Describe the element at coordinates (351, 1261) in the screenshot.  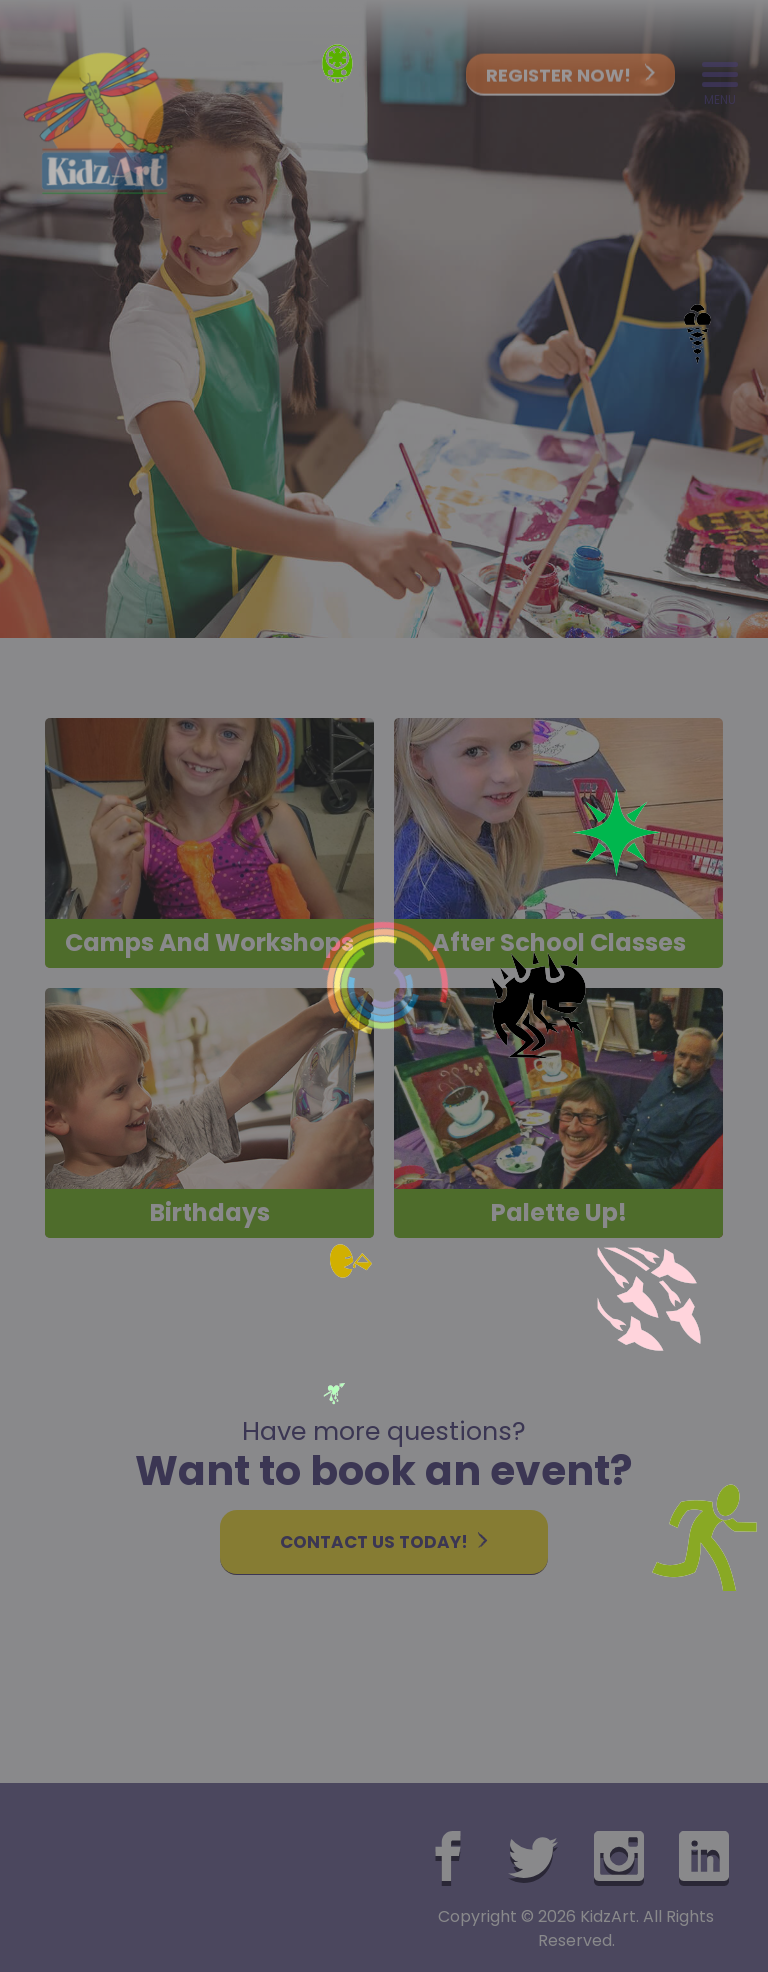
I see `indicates drinking or beverage consumption in gameplay` at that location.